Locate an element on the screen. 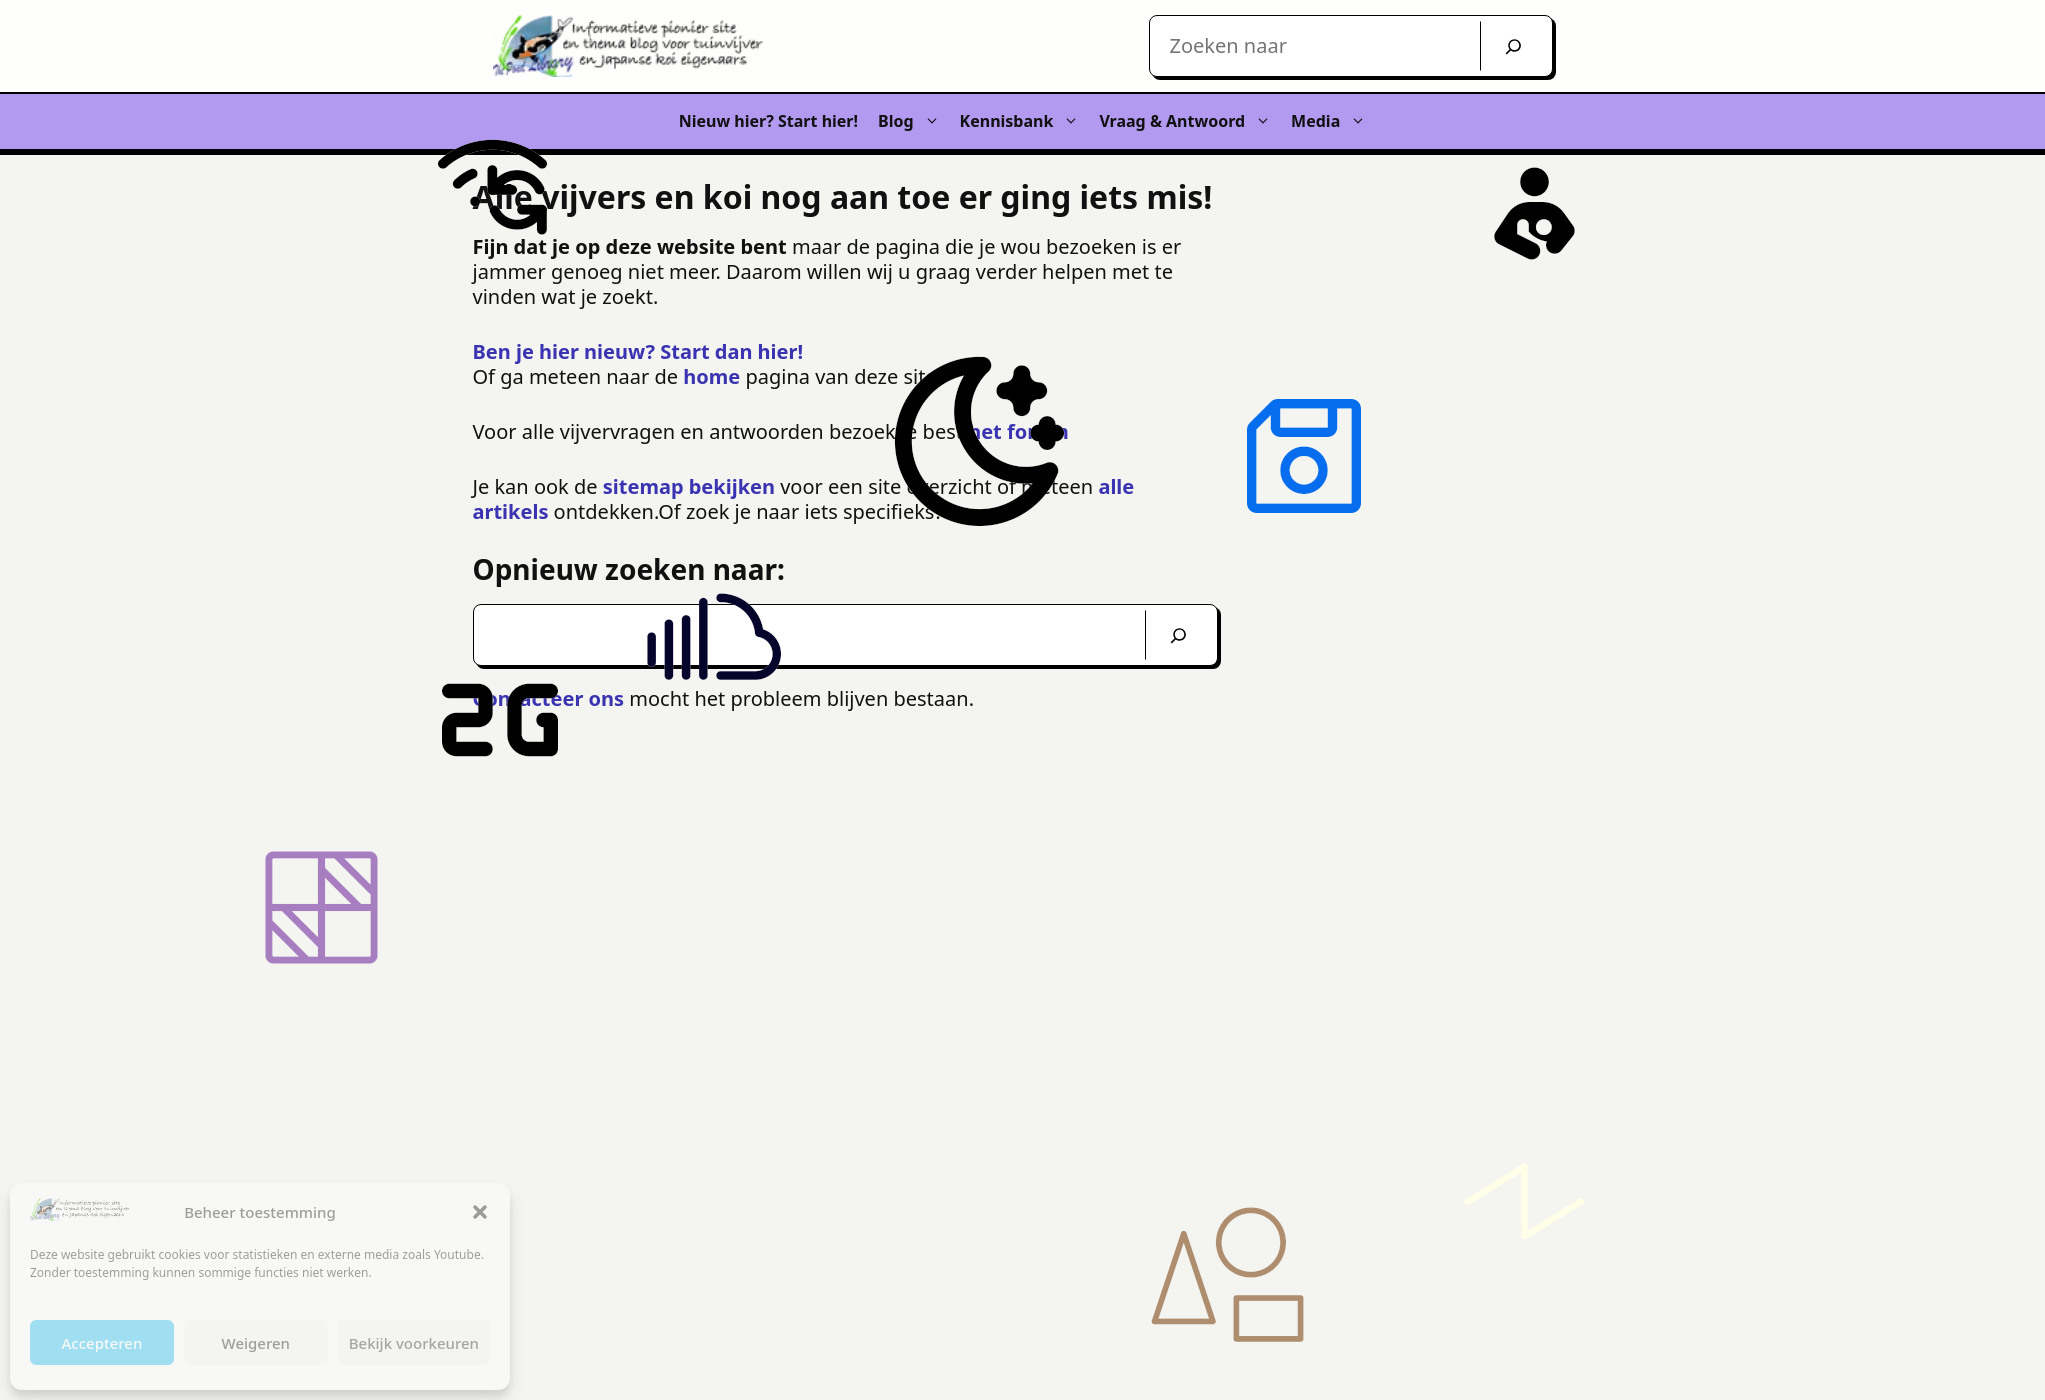 The image size is (2045, 1400). sync data over wifi connection is located at coordinates (492, 179).